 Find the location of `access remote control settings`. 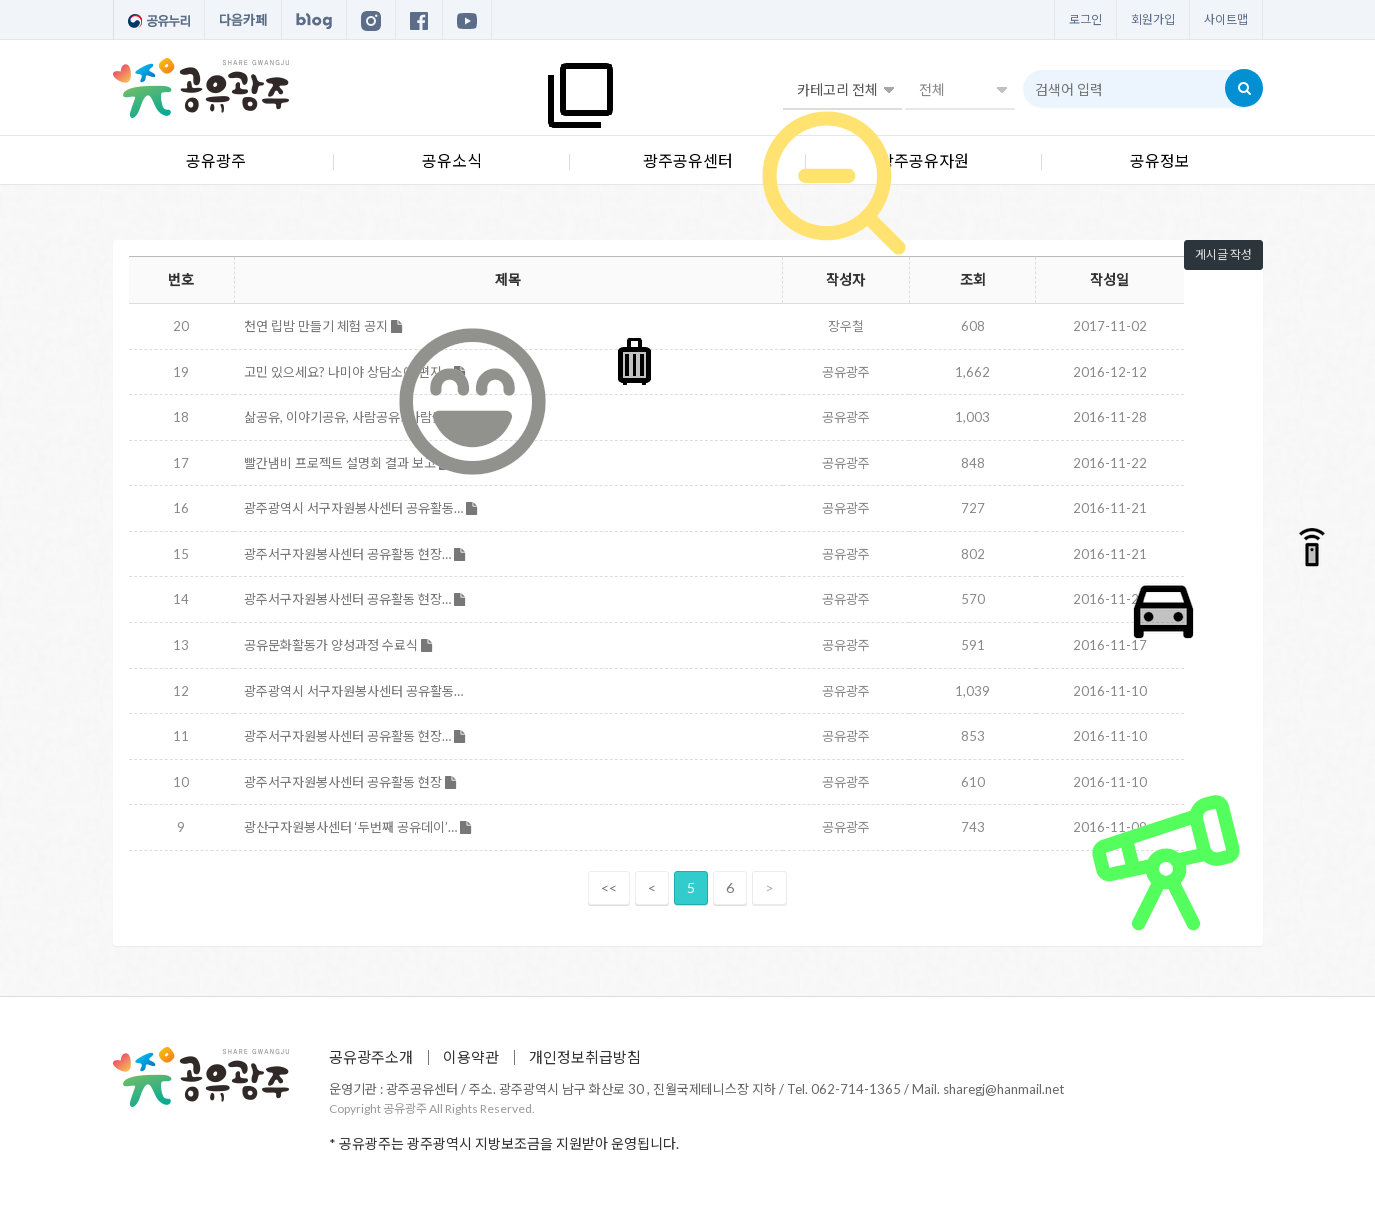

access remote control settings is located at coordinates (1312, 548).